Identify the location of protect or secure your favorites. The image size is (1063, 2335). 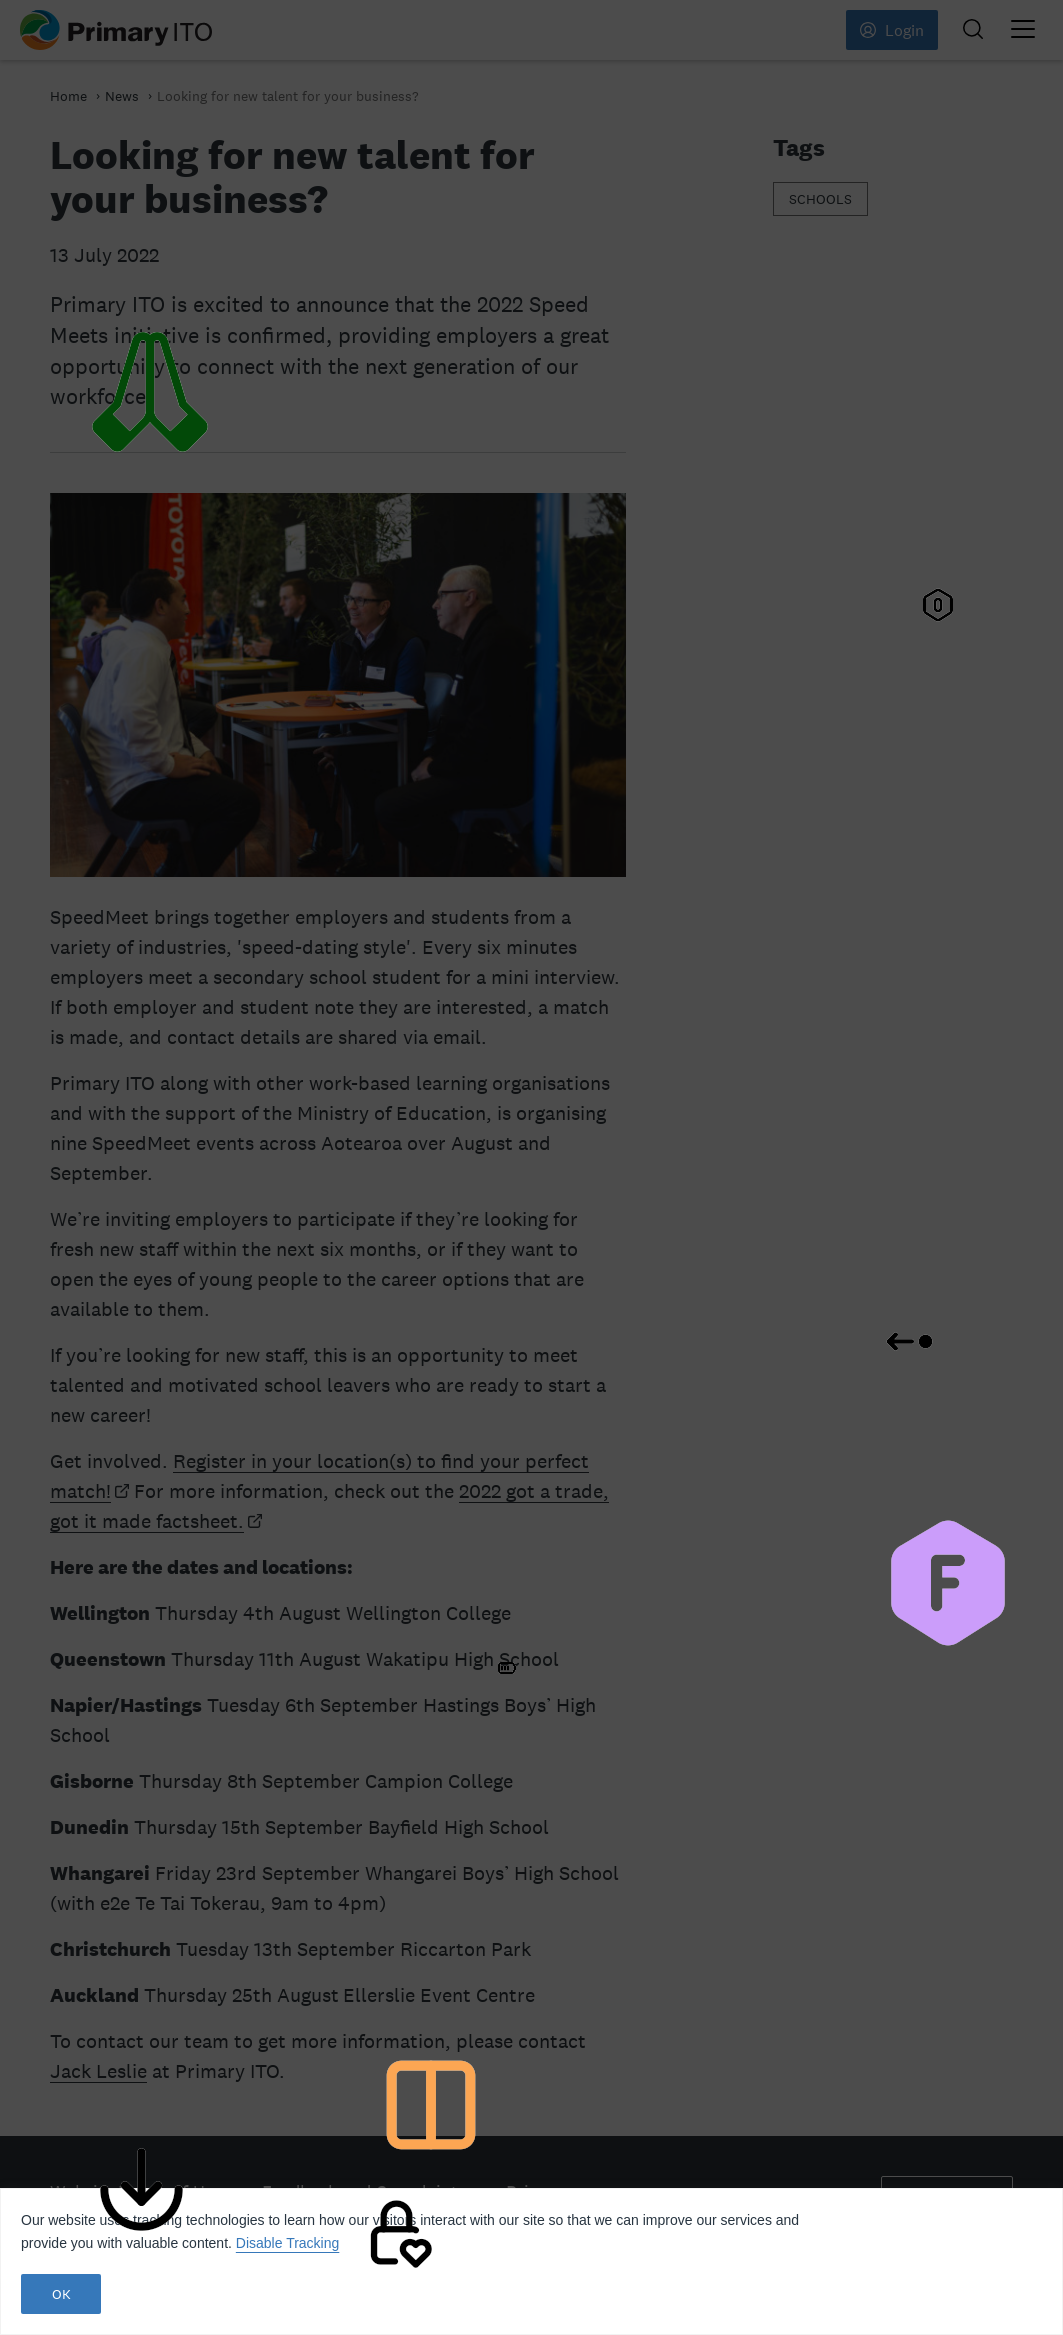
(396, 2232).